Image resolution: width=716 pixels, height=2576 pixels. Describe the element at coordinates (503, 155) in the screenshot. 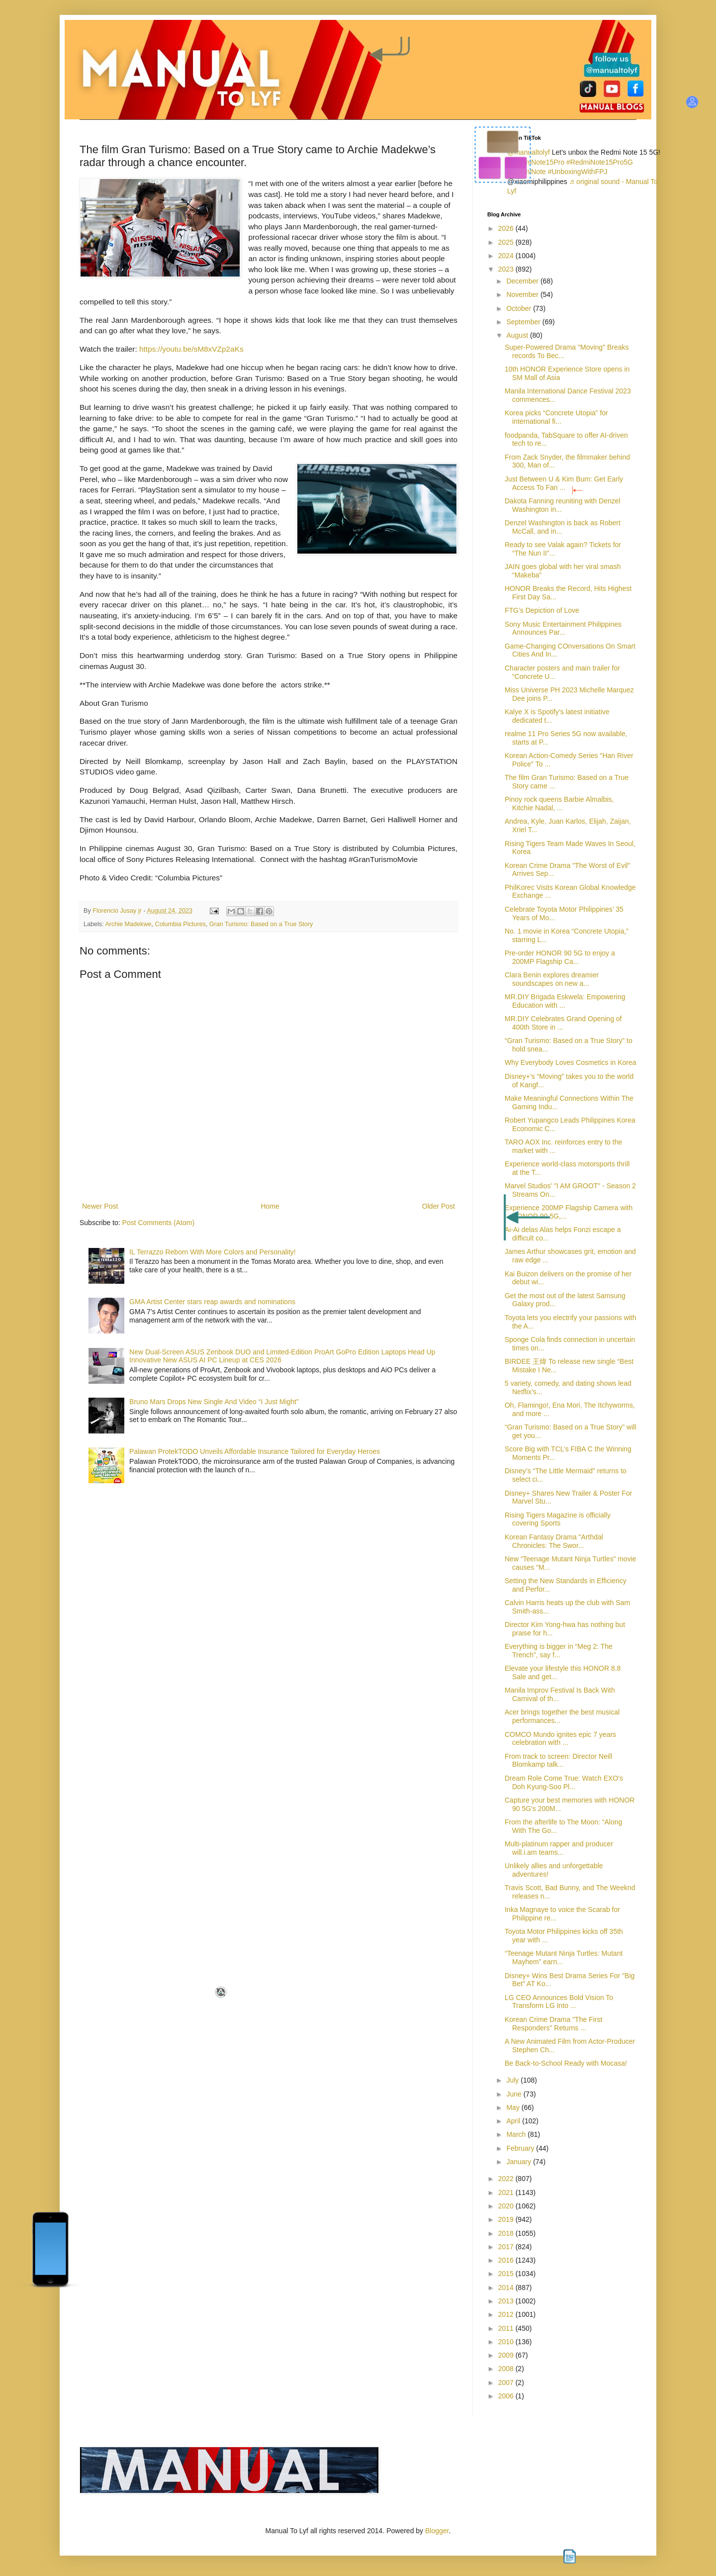

I see `select all items in the current view` at that location.